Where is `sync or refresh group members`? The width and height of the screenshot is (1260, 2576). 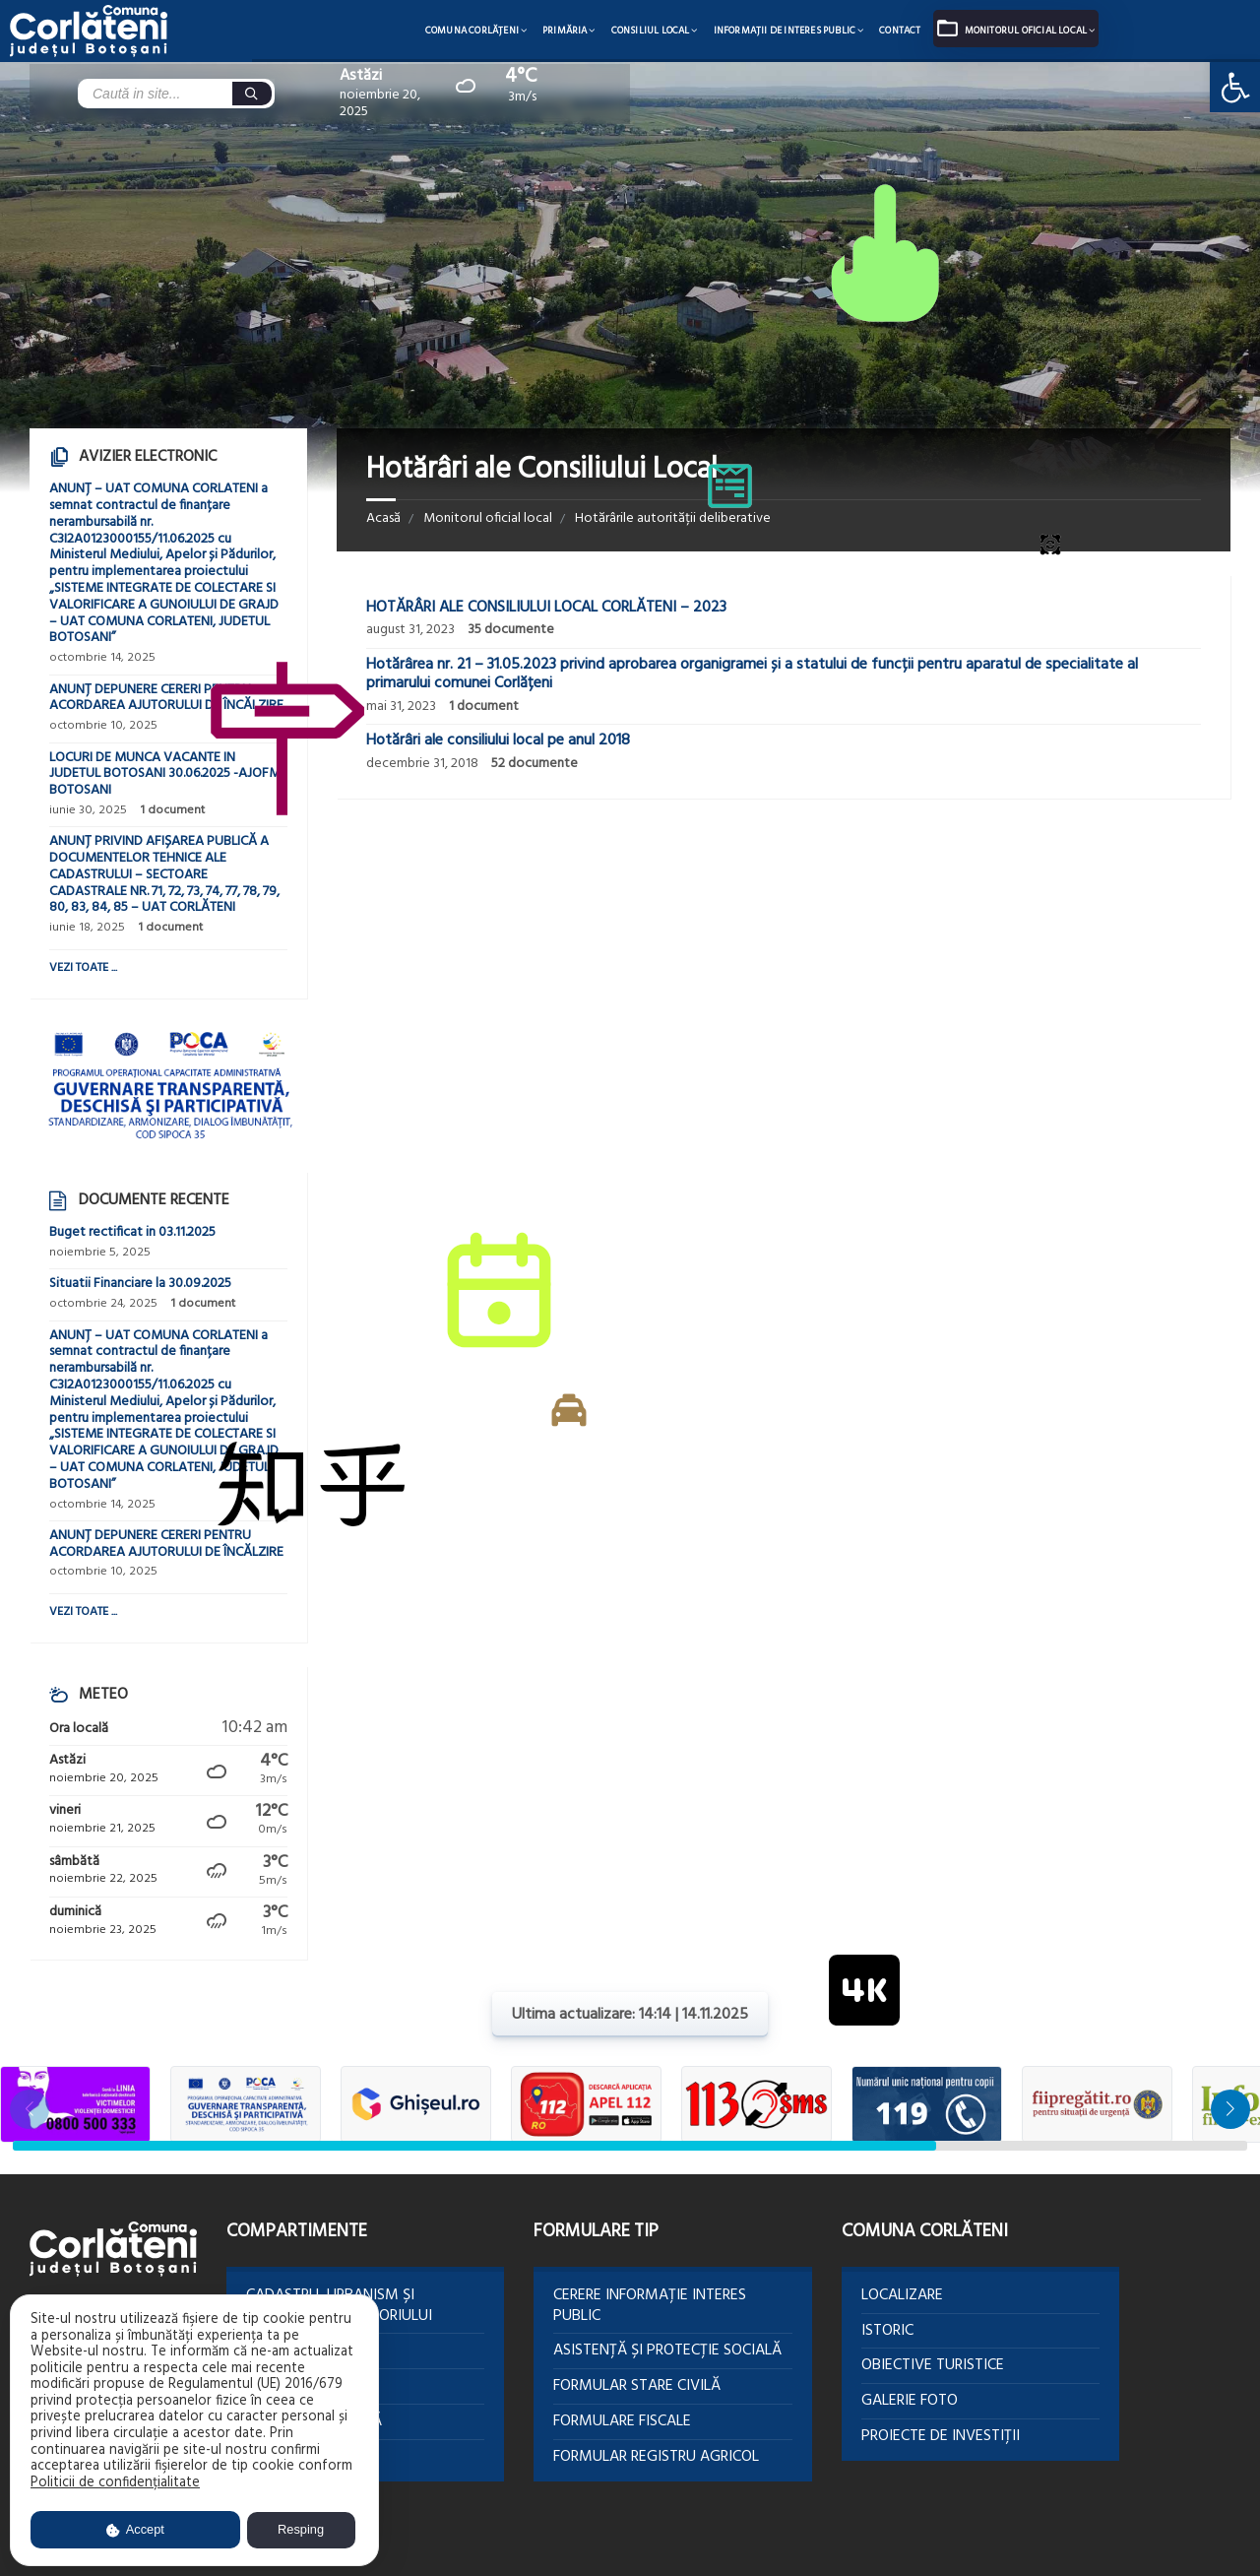 sync or refresh group members is located at coordinates (1050, 545).